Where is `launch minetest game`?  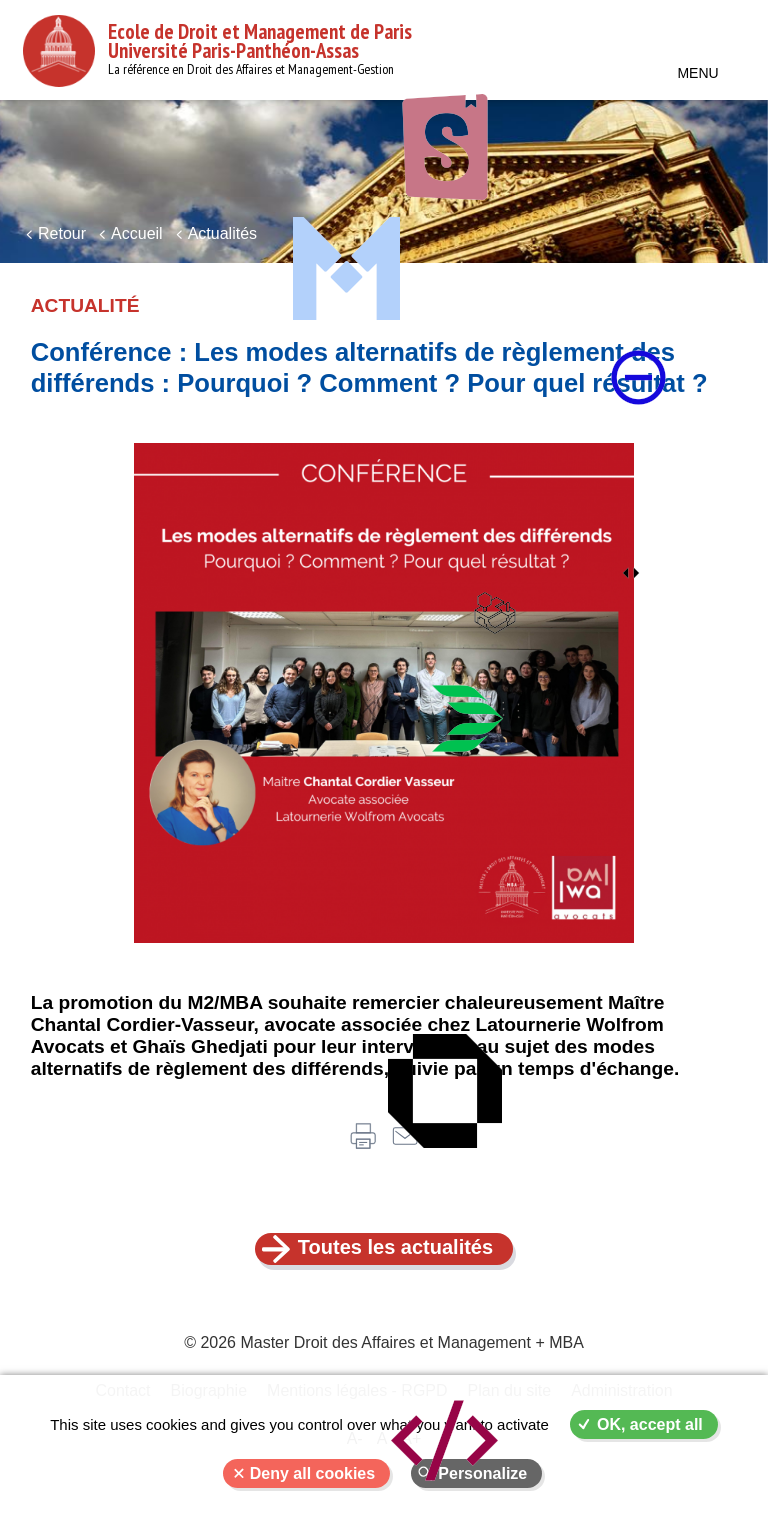
launch minetest game is located at coordinates (495, 613).